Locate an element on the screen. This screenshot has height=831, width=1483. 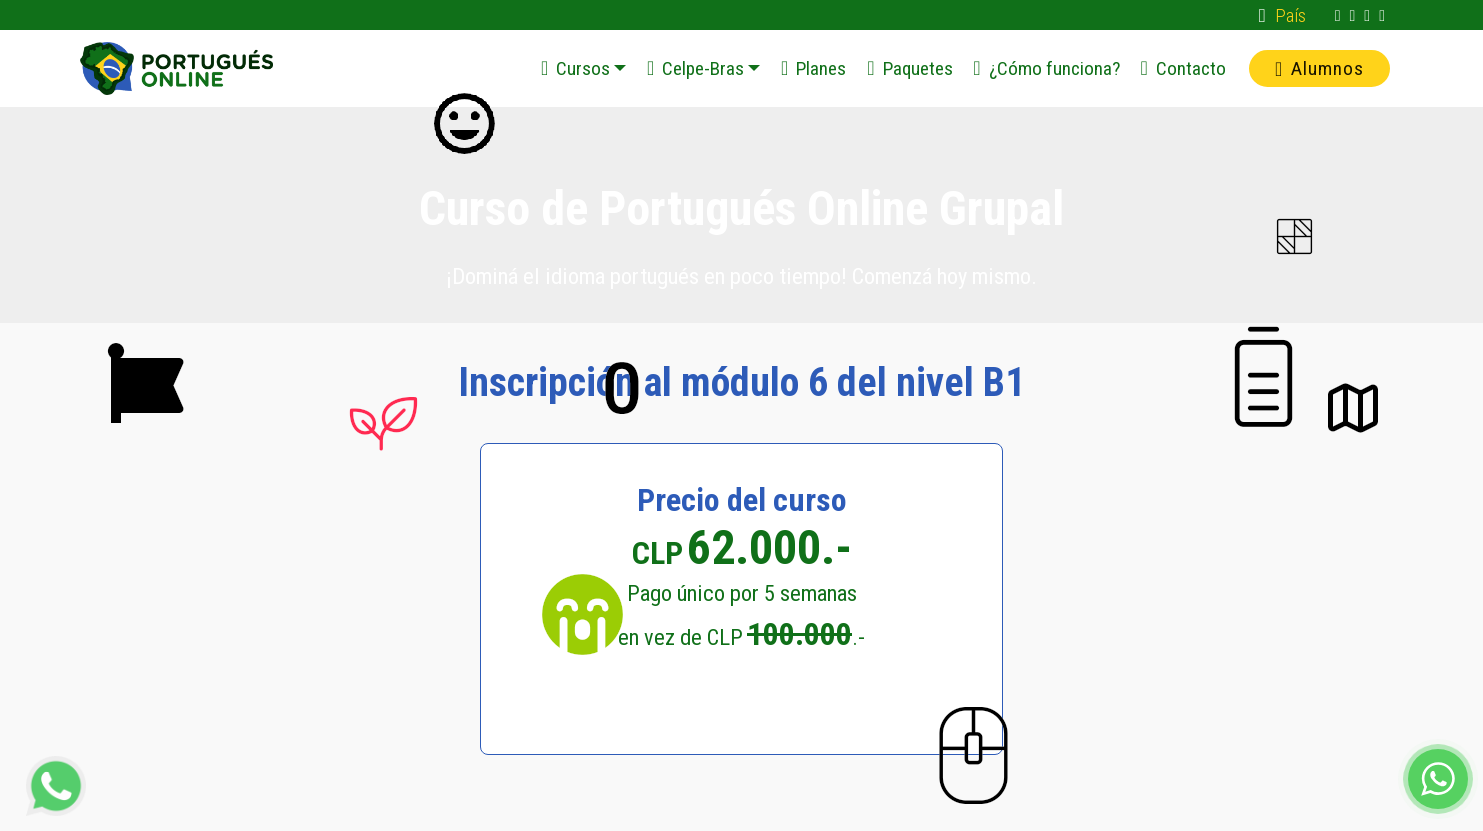
indicates an error or failed action is located at coordinates (582, 614).